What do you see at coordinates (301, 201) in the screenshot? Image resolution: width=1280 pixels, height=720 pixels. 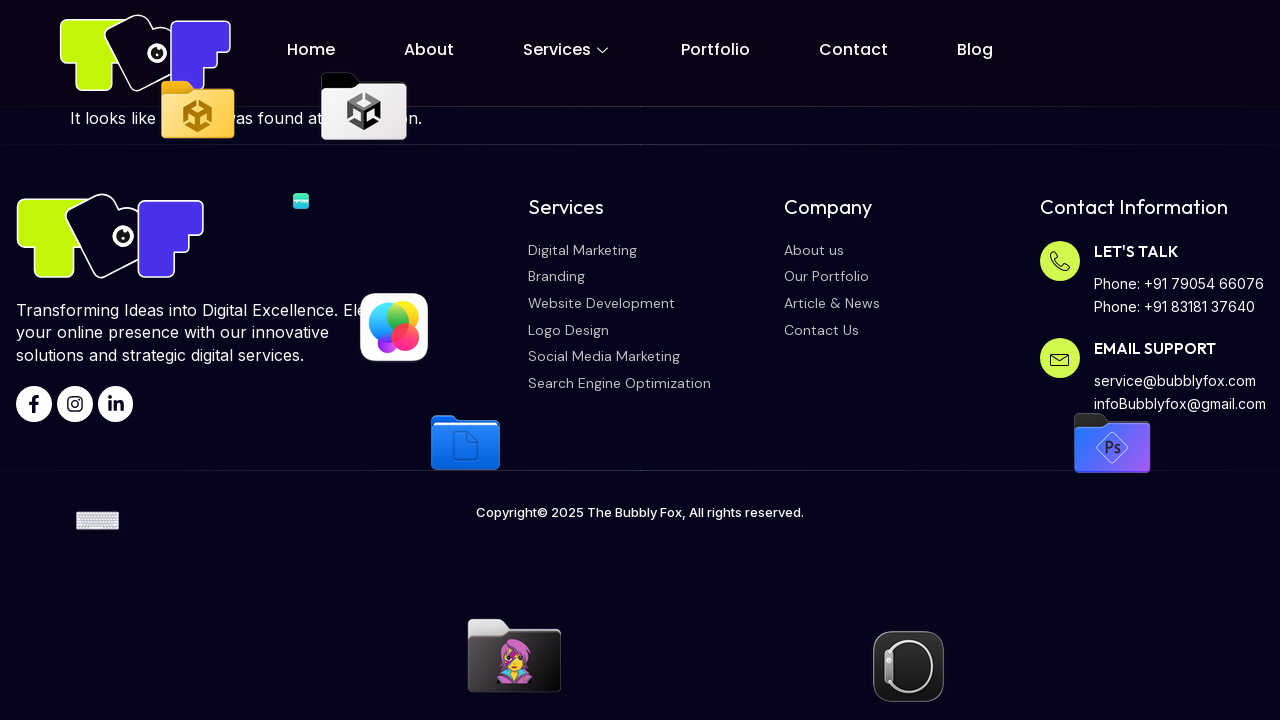 I see `launch trackmania racing game` at bounding box center [301, 201].